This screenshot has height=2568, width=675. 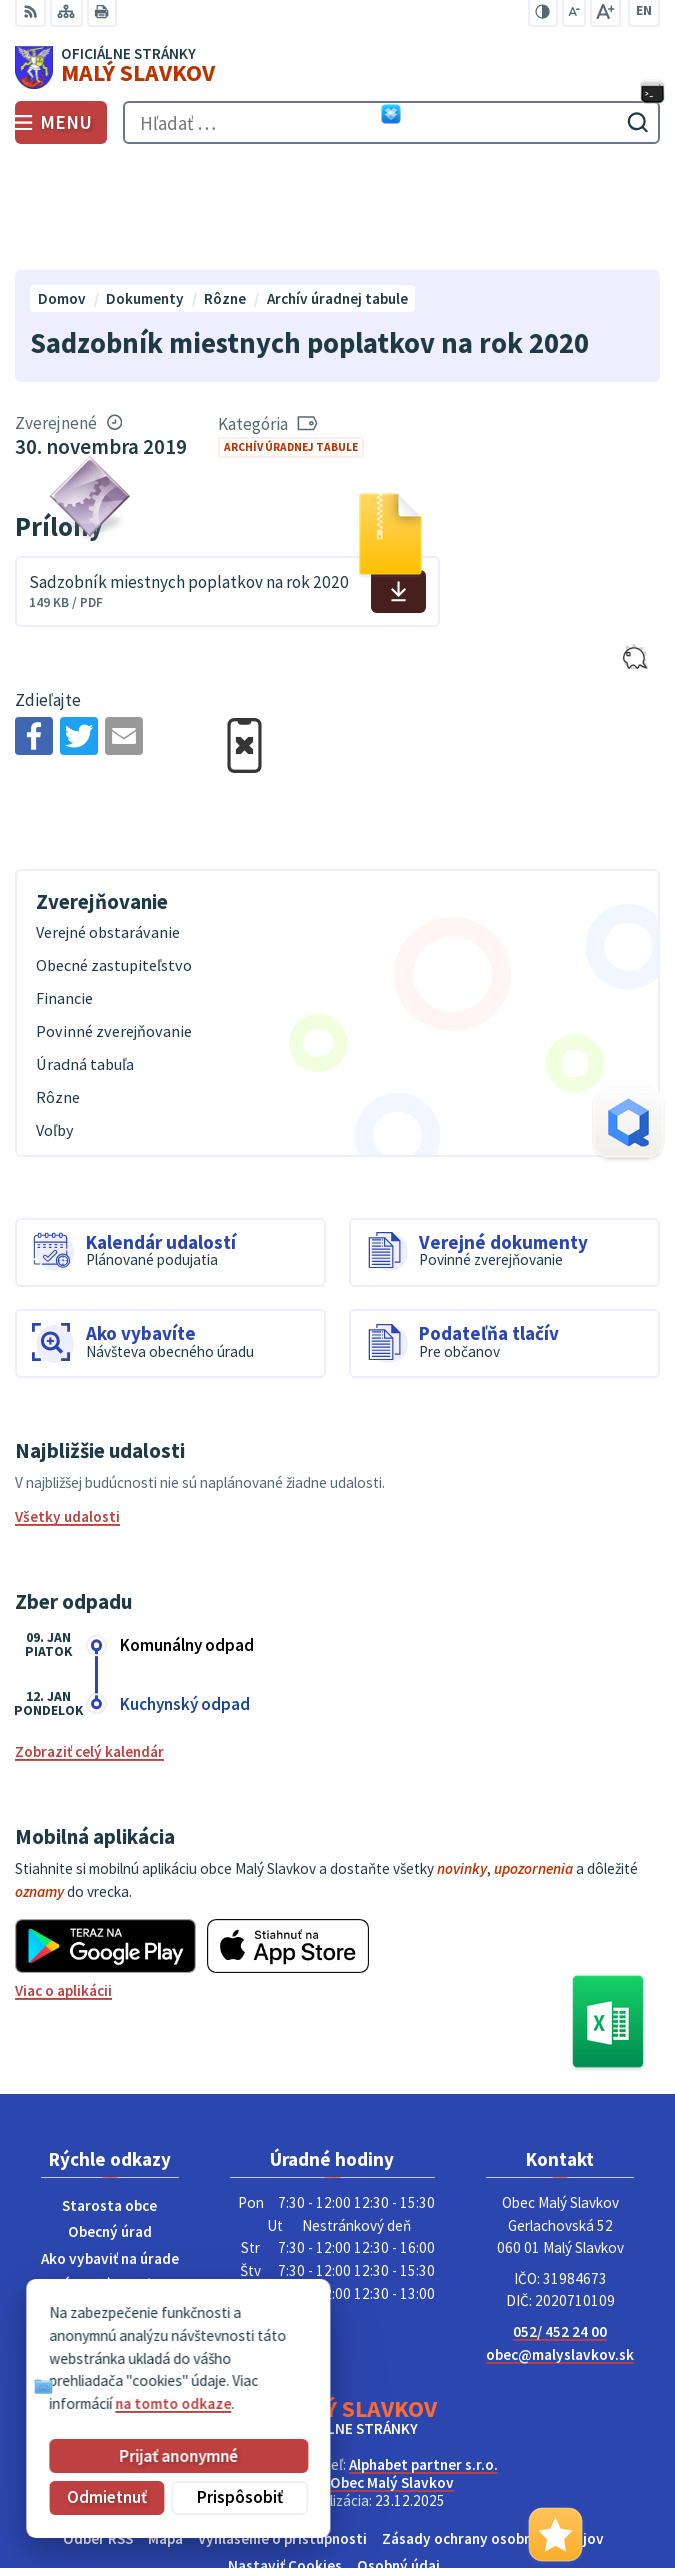 I want to click on disconnect or unlink a paired device, so click(x=244, y=745).